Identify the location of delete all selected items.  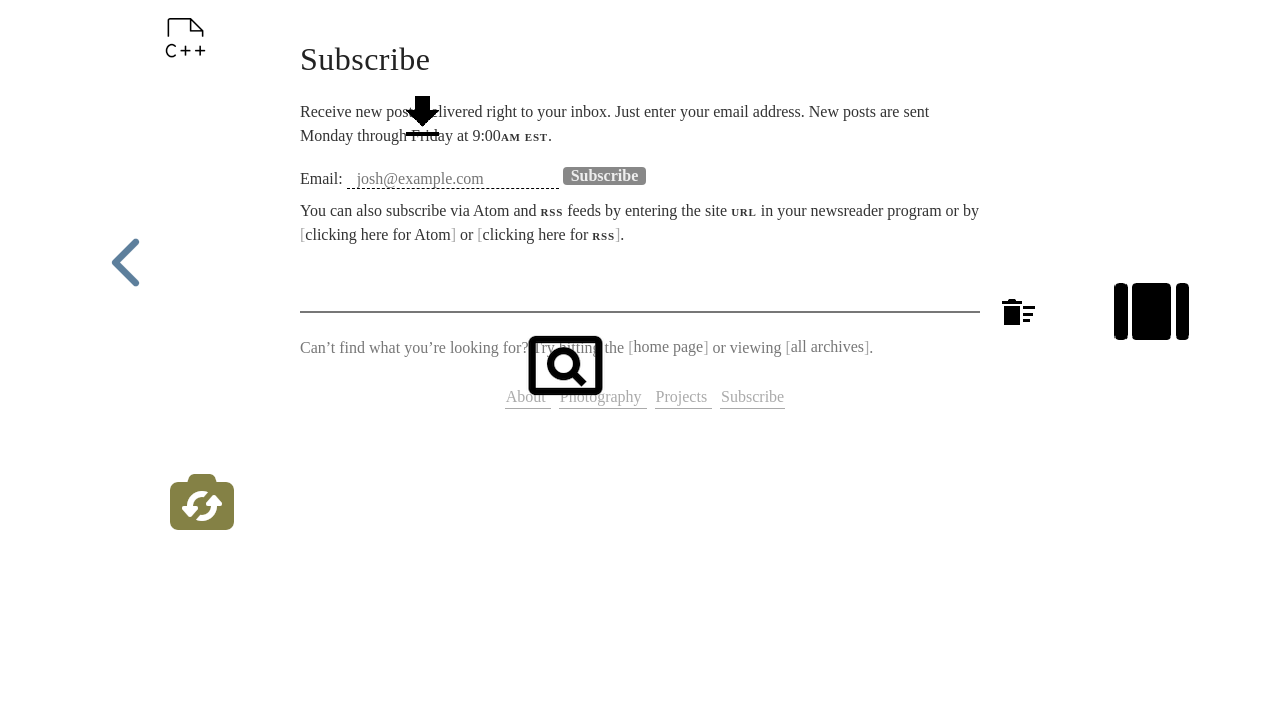
(1018, 312).